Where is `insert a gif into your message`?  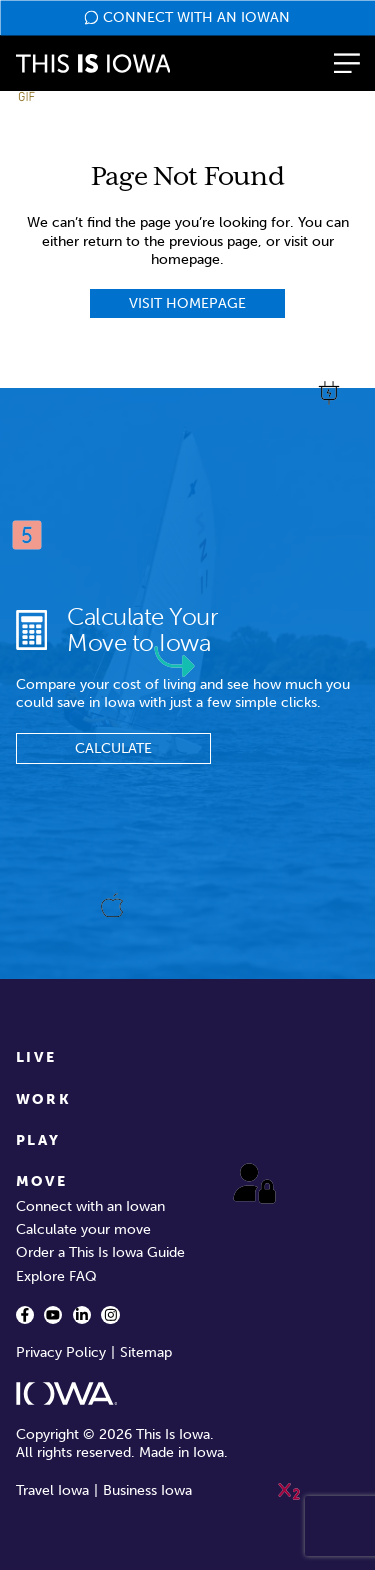
insert a gif into your message is located at coordinates (26, 96).